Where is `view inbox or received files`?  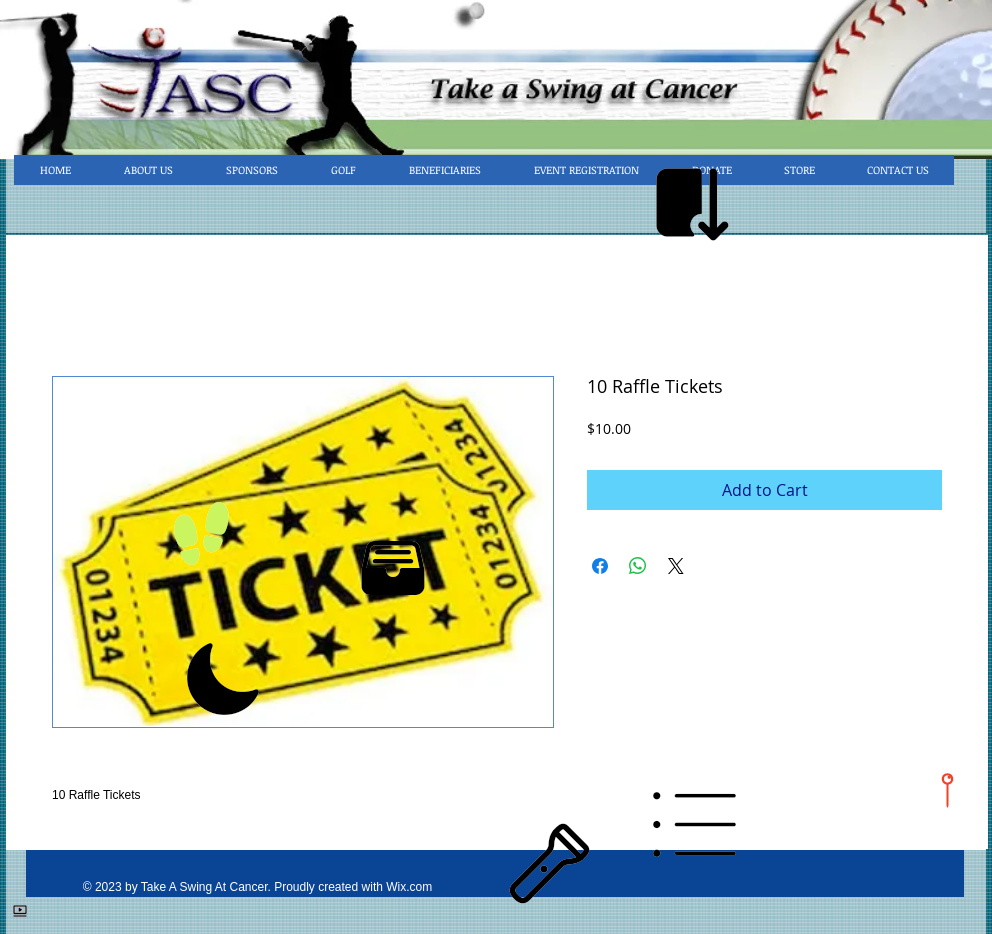 view inbox or received files is located at coordinates (393, 568).